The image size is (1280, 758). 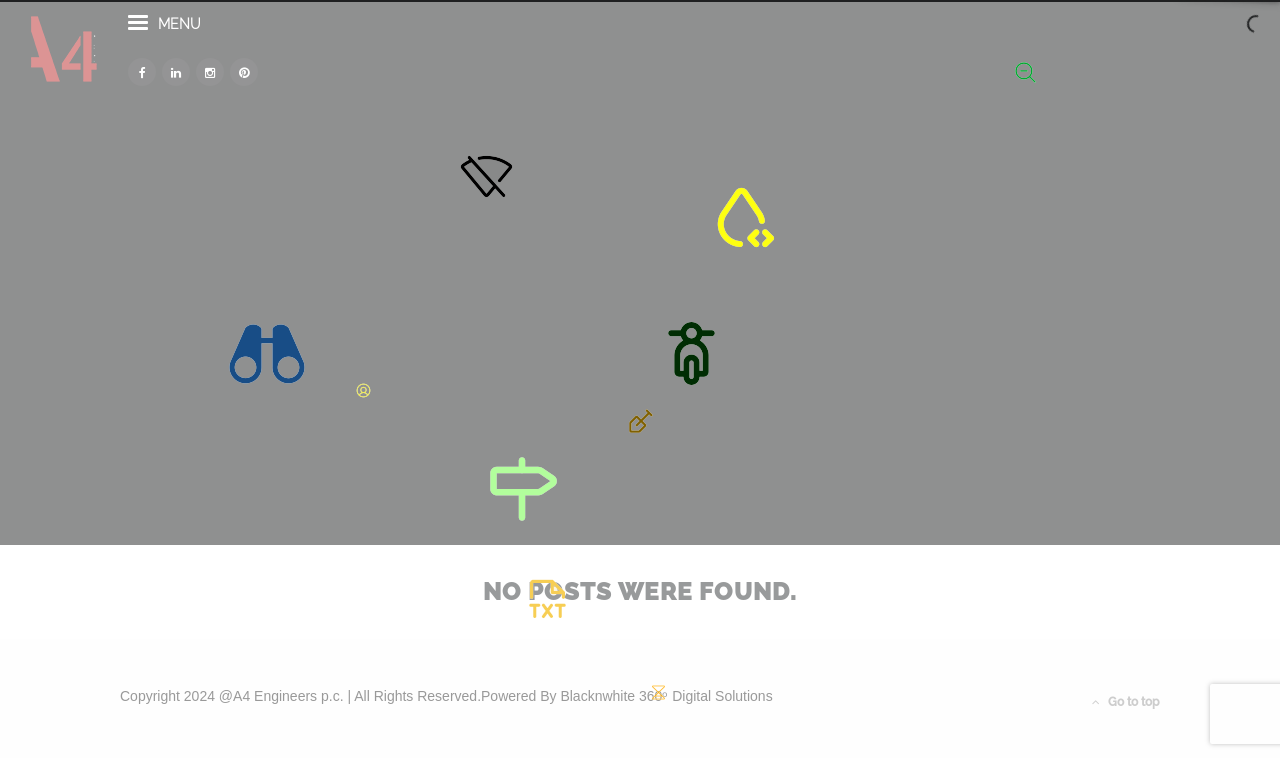 I want to click on access code-based liquid or fluid simulations, so click(x=741, y=217).